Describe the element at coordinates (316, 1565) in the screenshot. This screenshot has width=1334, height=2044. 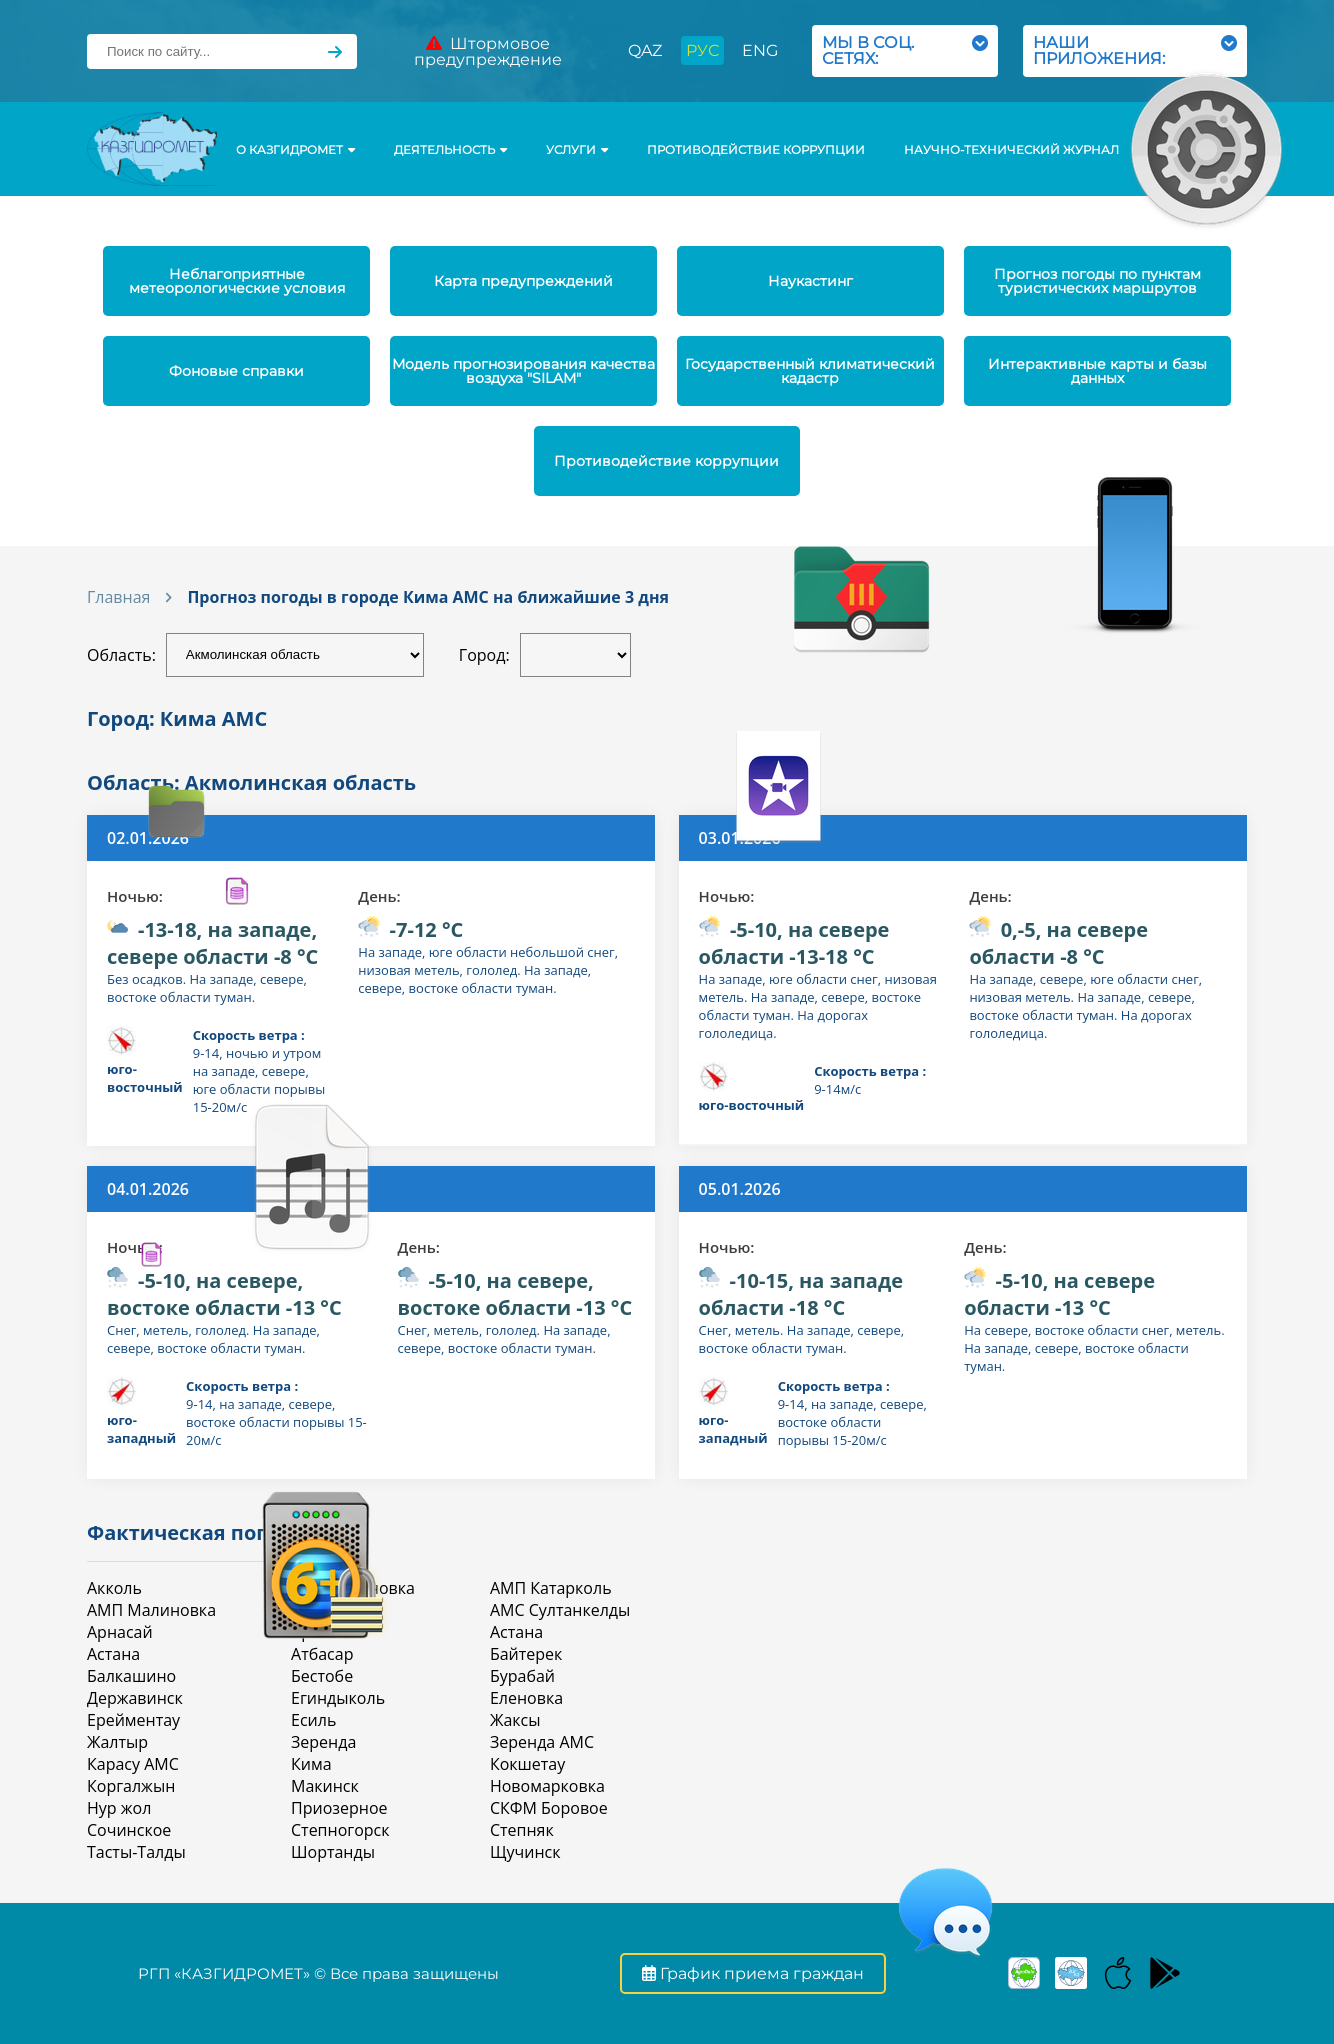
I see `locked RAID 6+ storage volume` at that location.